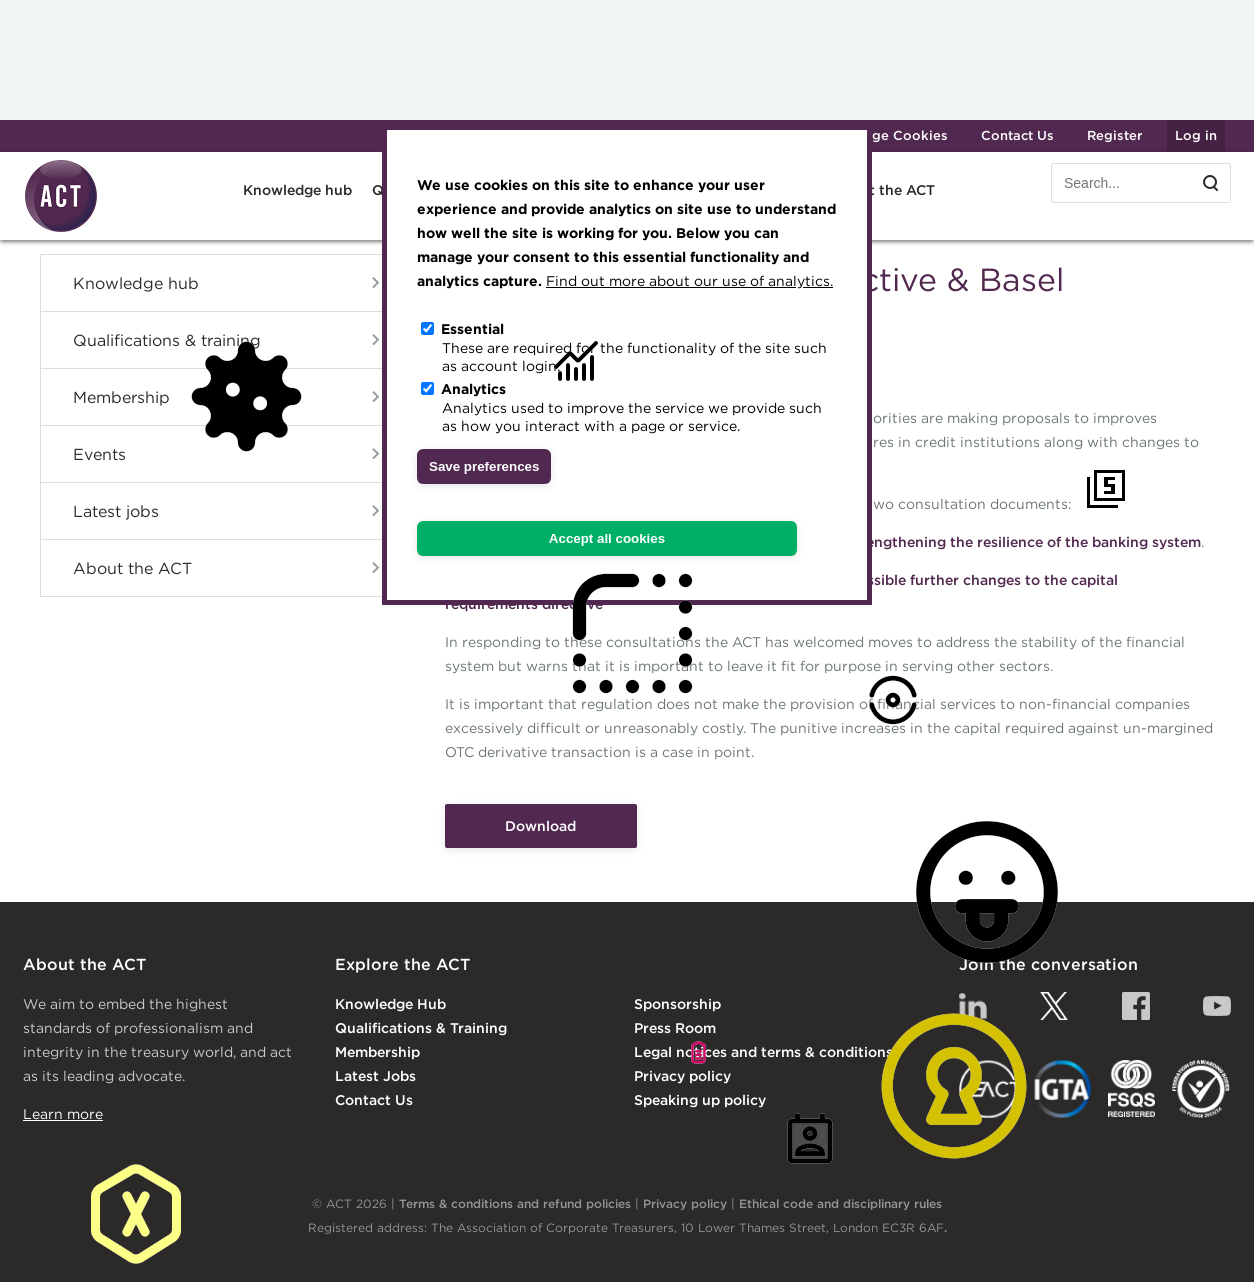 This screenshot has width=1254, height=1282. I want to click on view contact calendar or schedule, so click(810, 1141).